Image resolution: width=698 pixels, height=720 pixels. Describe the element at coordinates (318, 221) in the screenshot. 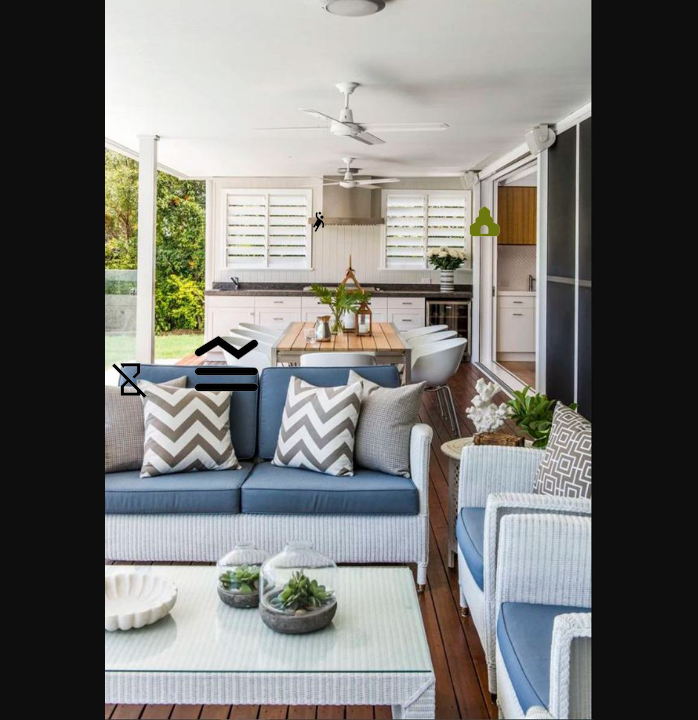

I see `access handball sports content` at that location.